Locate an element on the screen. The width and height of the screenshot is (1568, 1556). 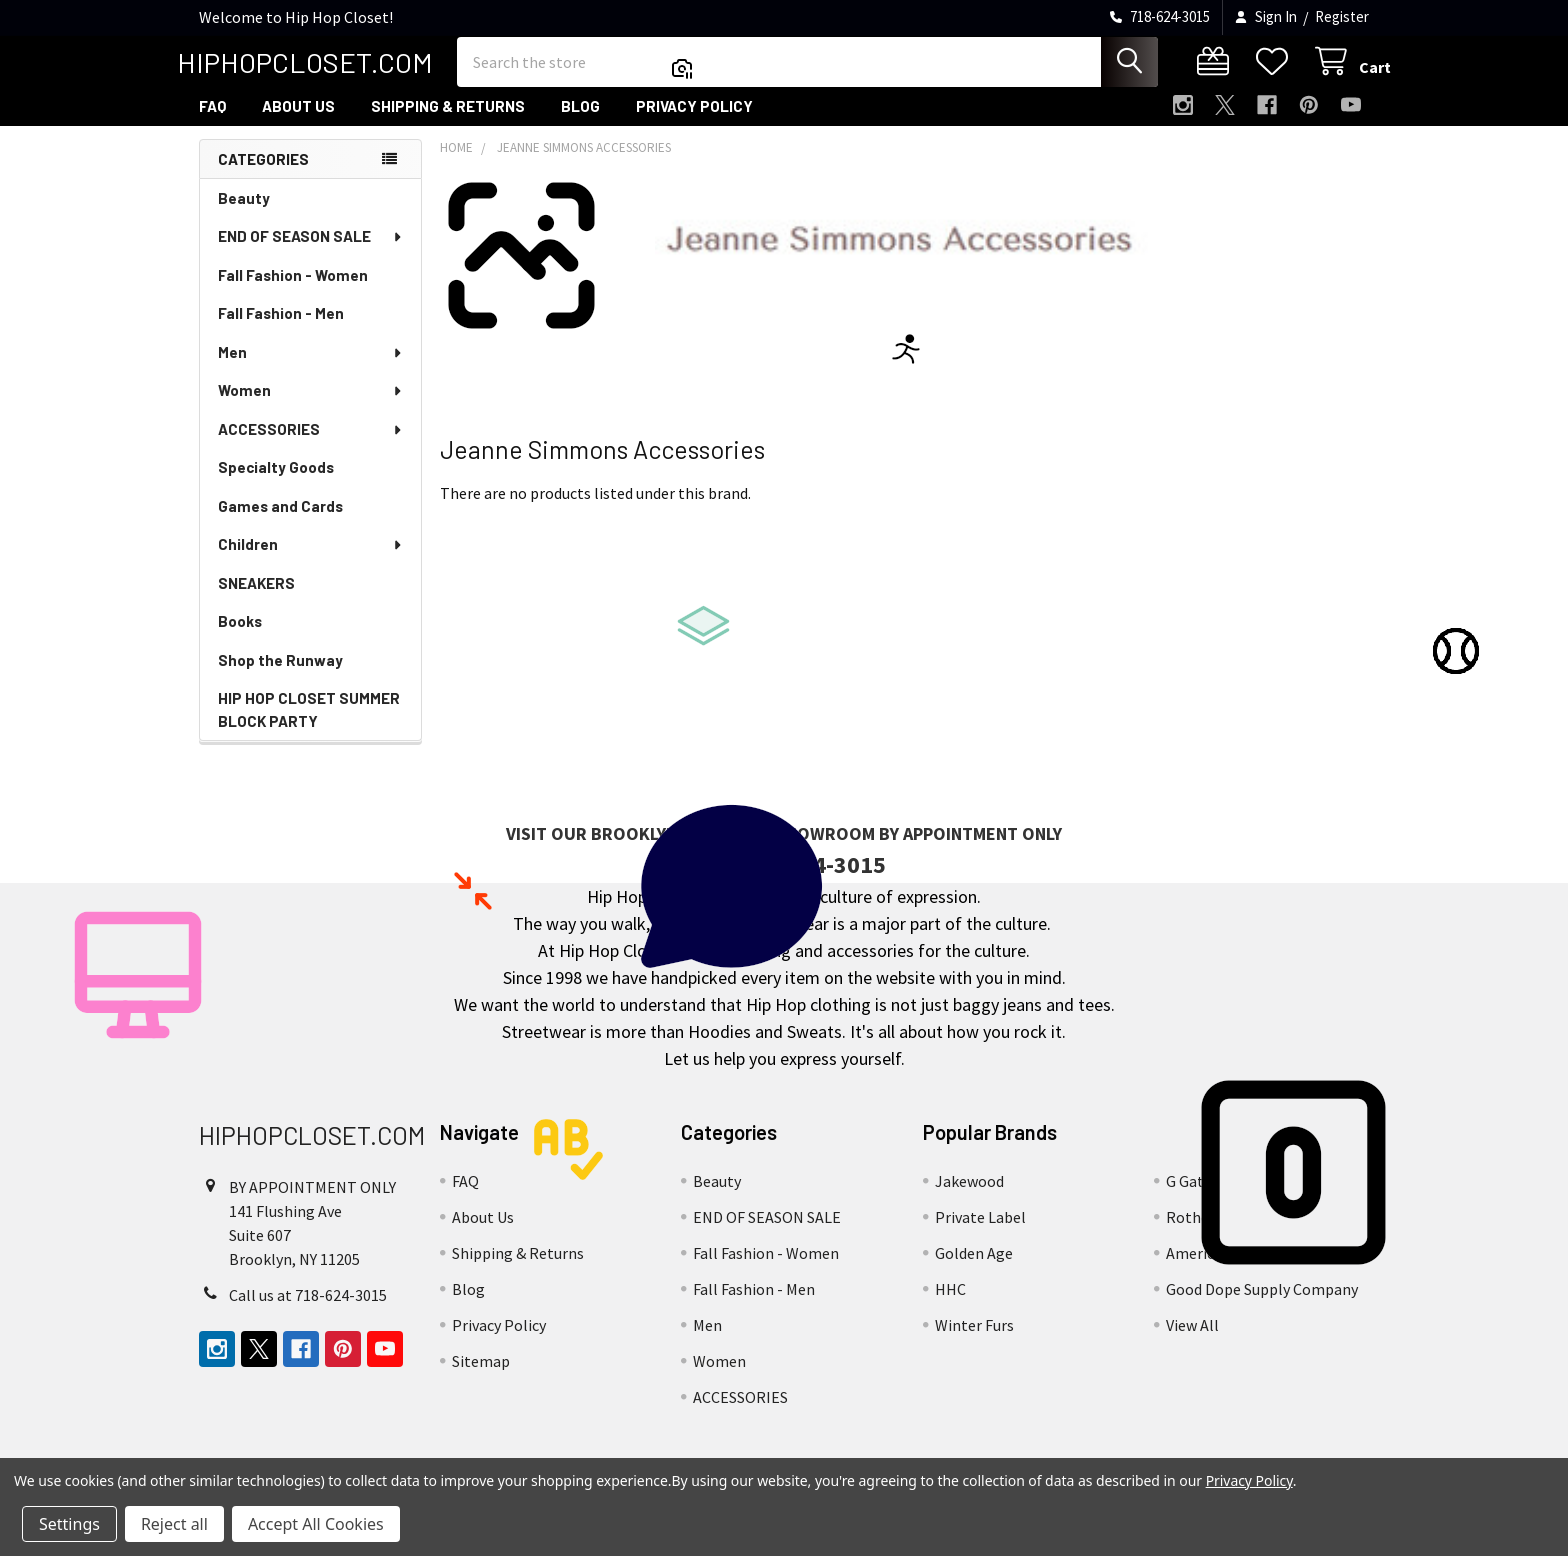
scan or digitize a photo is located at coordinates (521, 255).